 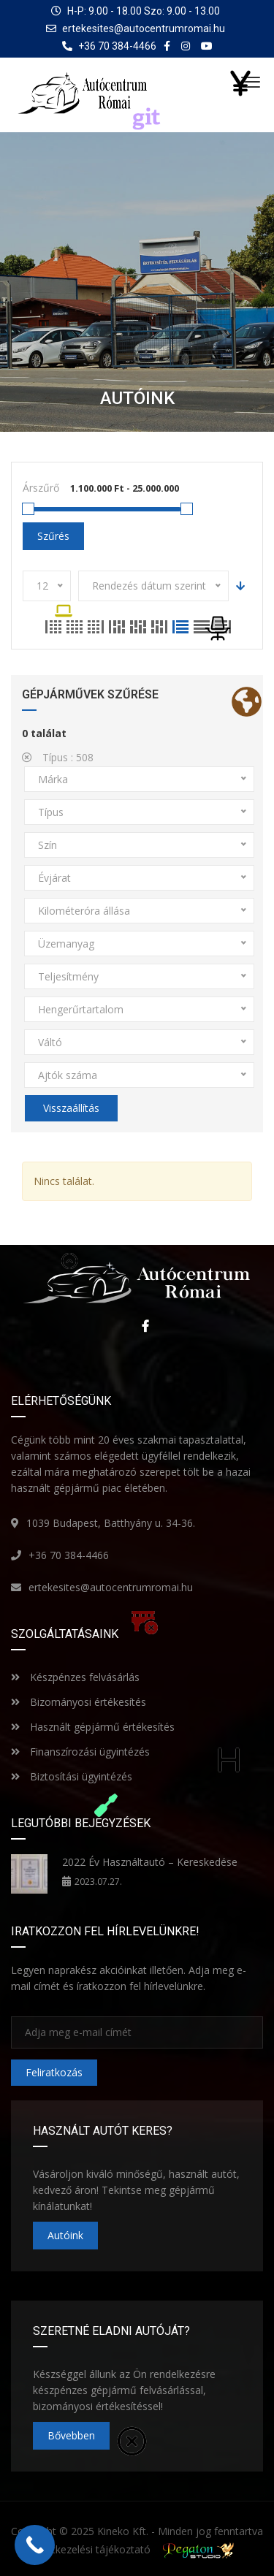 What do you see at coordinates (69, 1261) in the screenshot?
I see `scroll to top of page` at bounding box center [69, 1261].